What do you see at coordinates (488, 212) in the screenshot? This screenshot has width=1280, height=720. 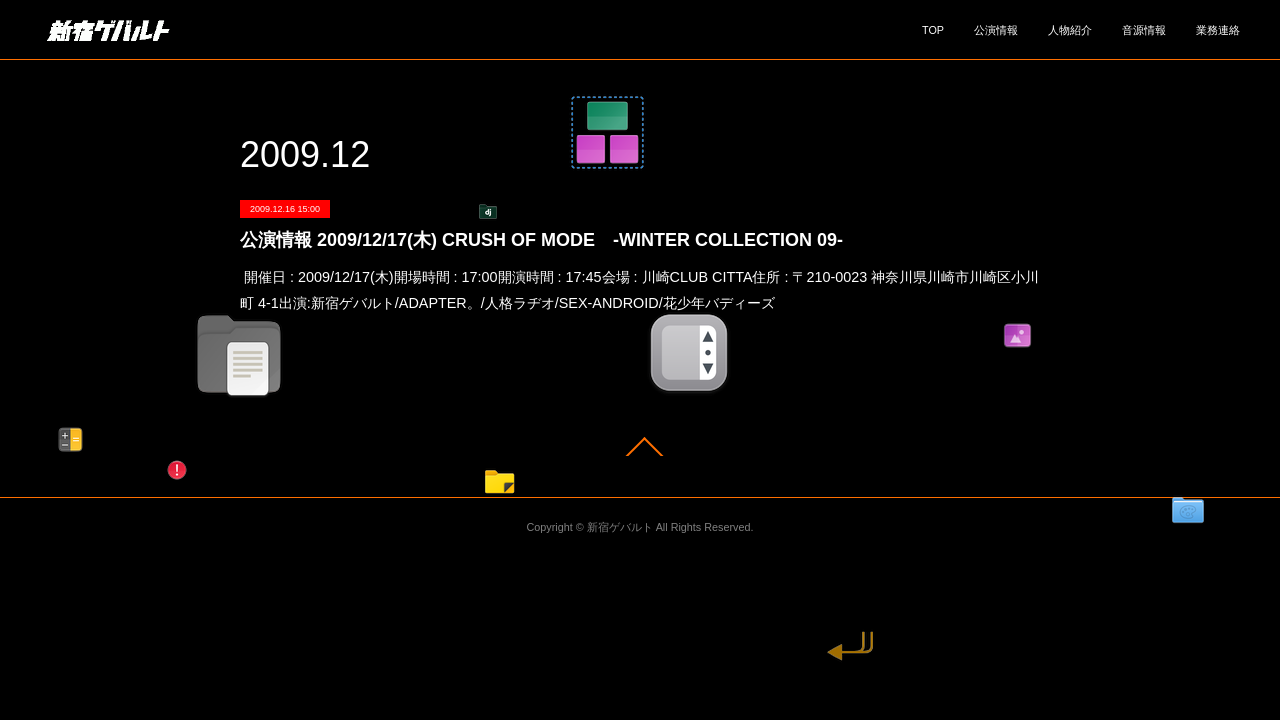 I see `folder containing django project files` at bounding box center [488, 212].